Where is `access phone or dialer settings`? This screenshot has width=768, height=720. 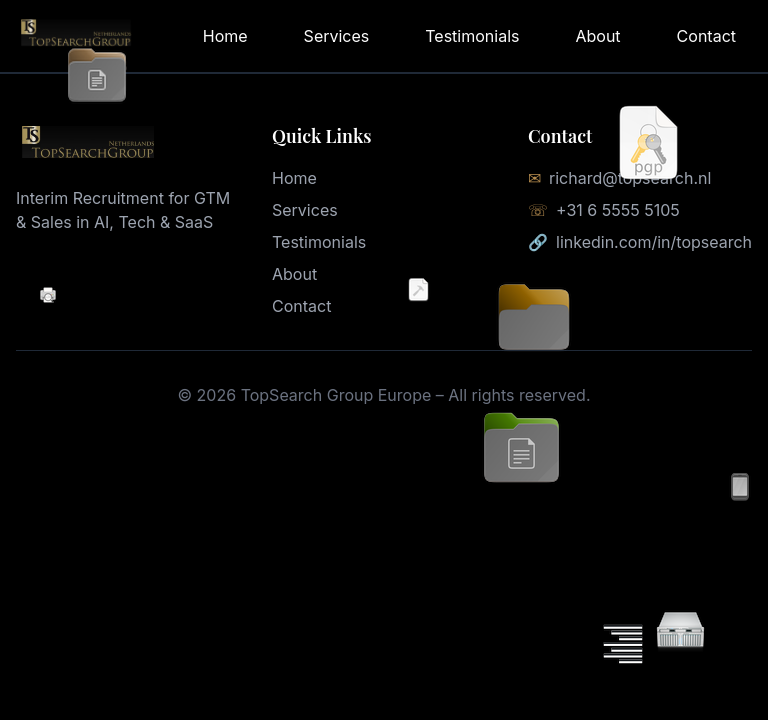 access phone or dialer settings is located at coordinates (740, 487).